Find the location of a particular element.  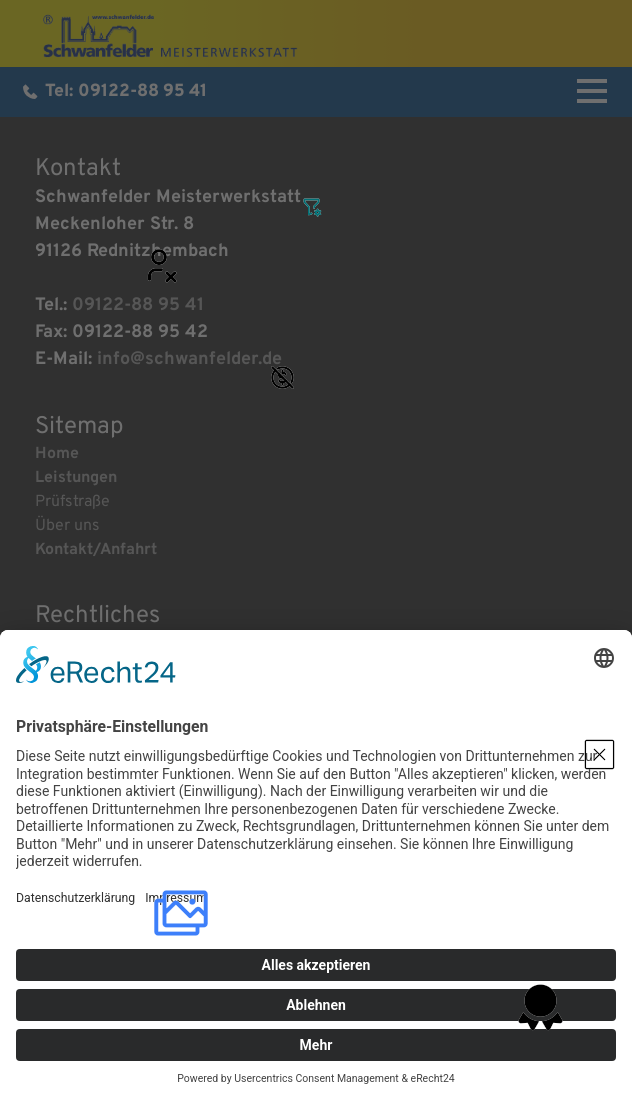

remove a user from a list or group is located at coordinates (159, 265).